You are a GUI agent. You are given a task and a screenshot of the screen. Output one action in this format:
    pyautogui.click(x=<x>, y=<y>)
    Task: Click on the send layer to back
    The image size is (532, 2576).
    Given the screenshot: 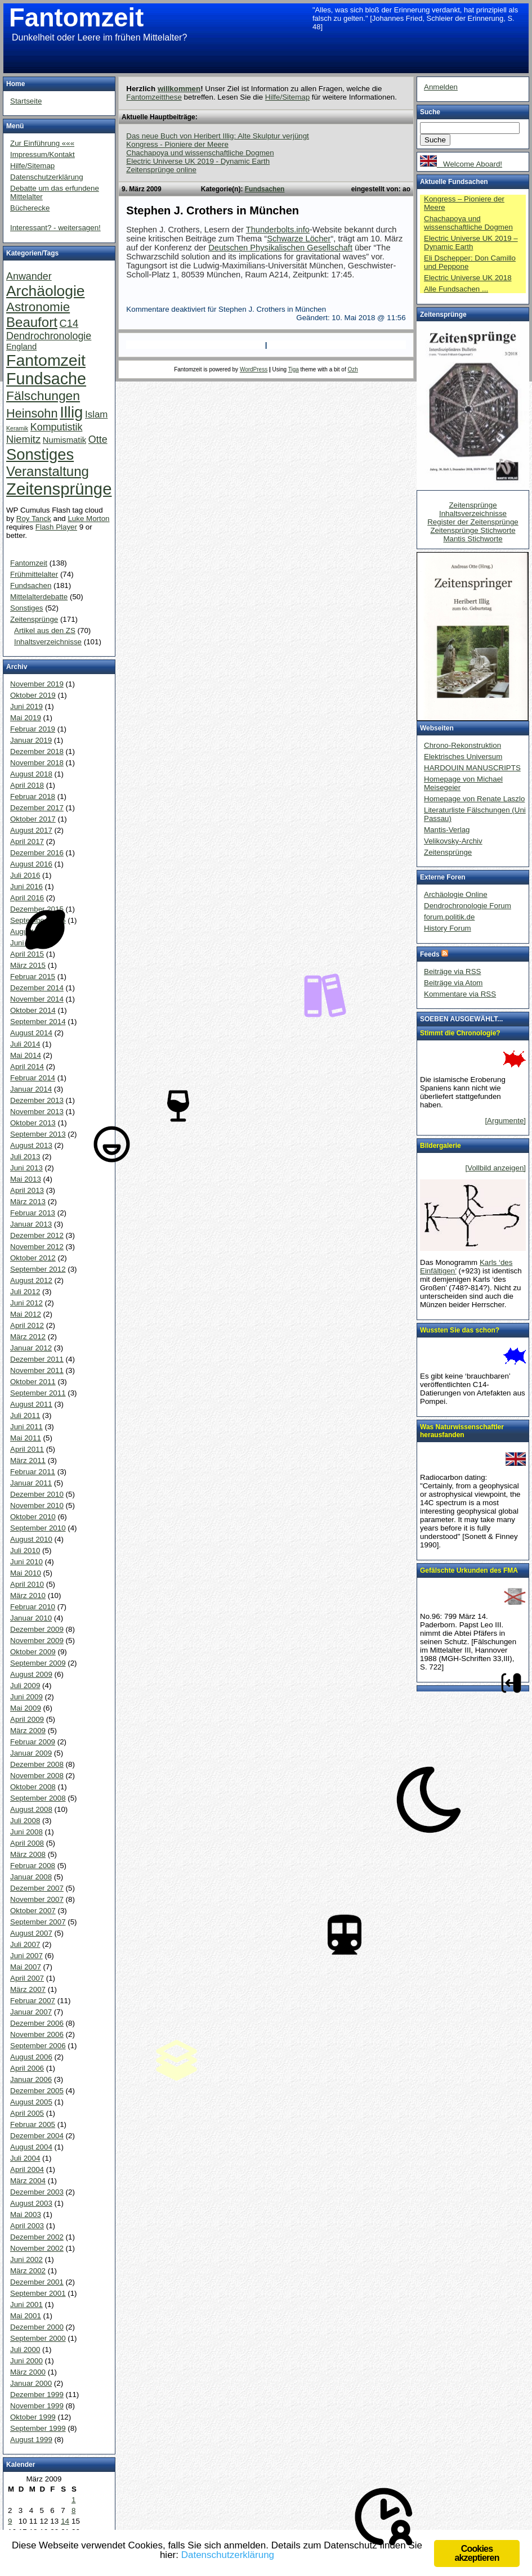 What is the action you would take?
    pyautogui.click(x=176, y=2060)
    